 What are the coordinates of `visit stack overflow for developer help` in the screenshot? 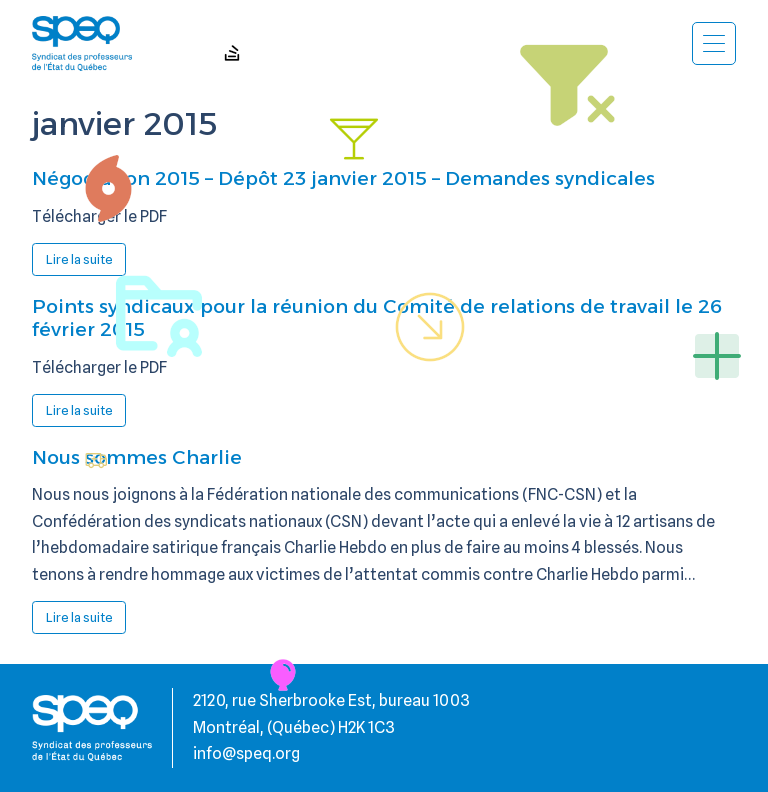 It's located at (232, 53).